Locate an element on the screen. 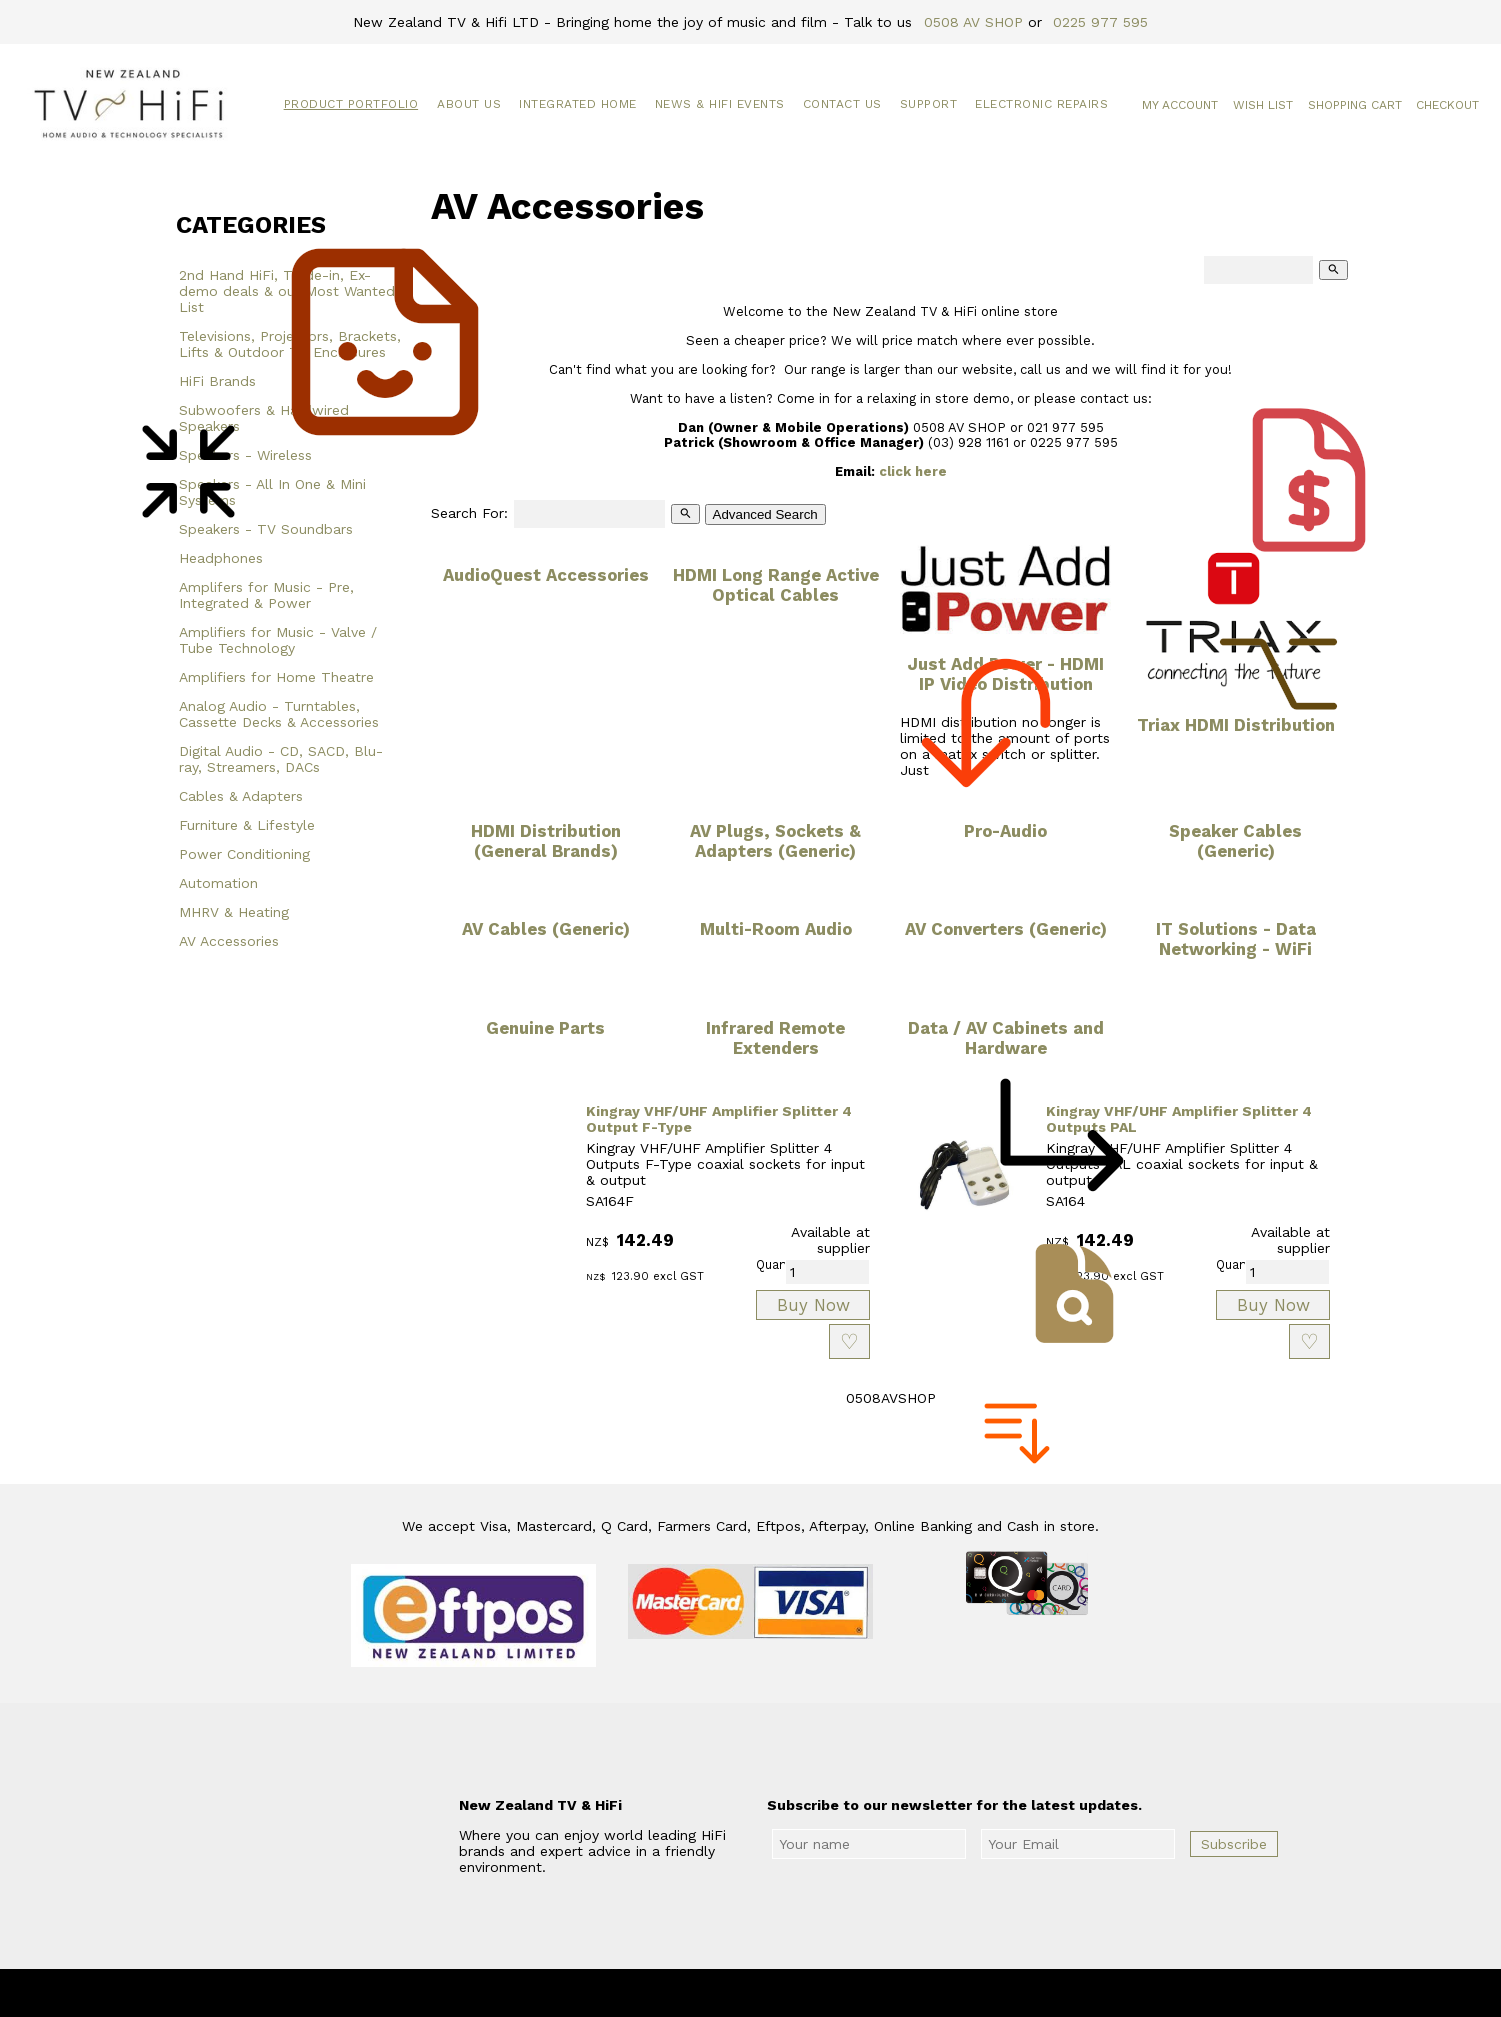 The image size is (1501, 2017). exit fullscreen mode is located at coordinates (188, 471).